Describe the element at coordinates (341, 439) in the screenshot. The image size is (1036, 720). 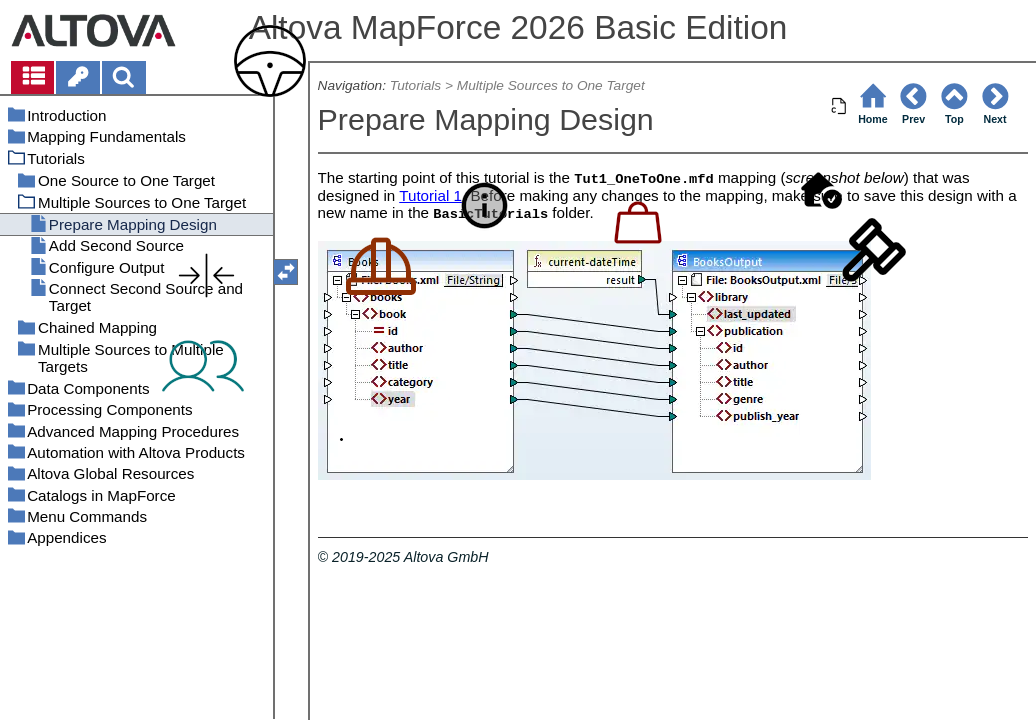
I see `indicates an unread notification or new item` at that location.